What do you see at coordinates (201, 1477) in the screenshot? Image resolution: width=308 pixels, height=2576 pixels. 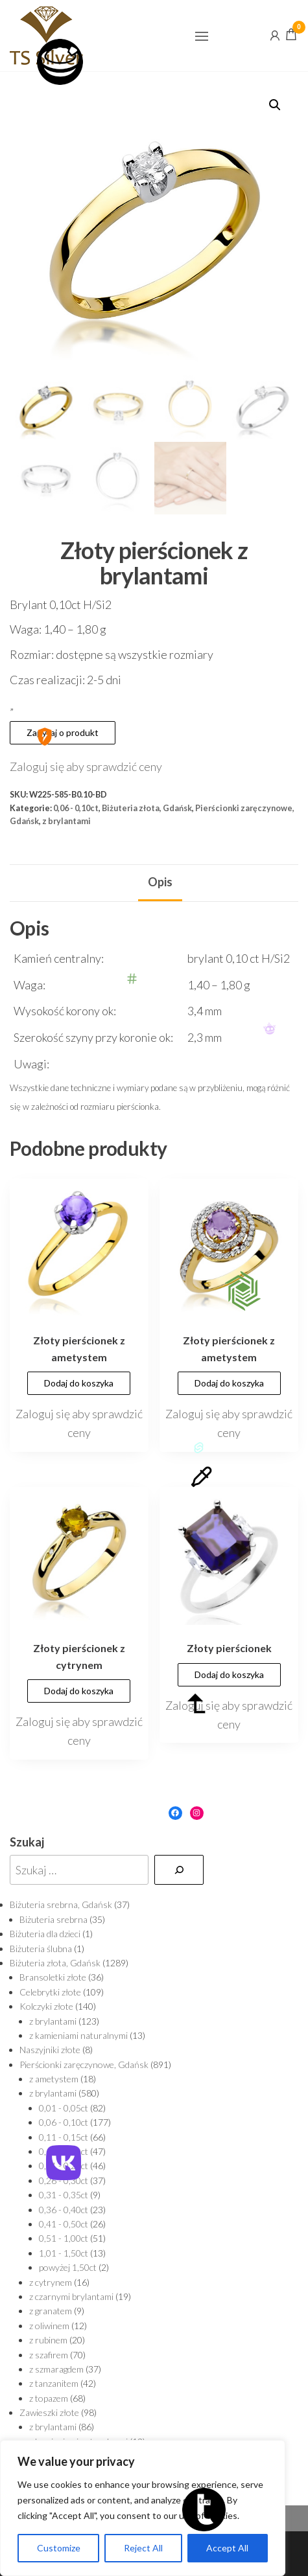 I see `select a color from the screen` at bounding box center [201, 1477].